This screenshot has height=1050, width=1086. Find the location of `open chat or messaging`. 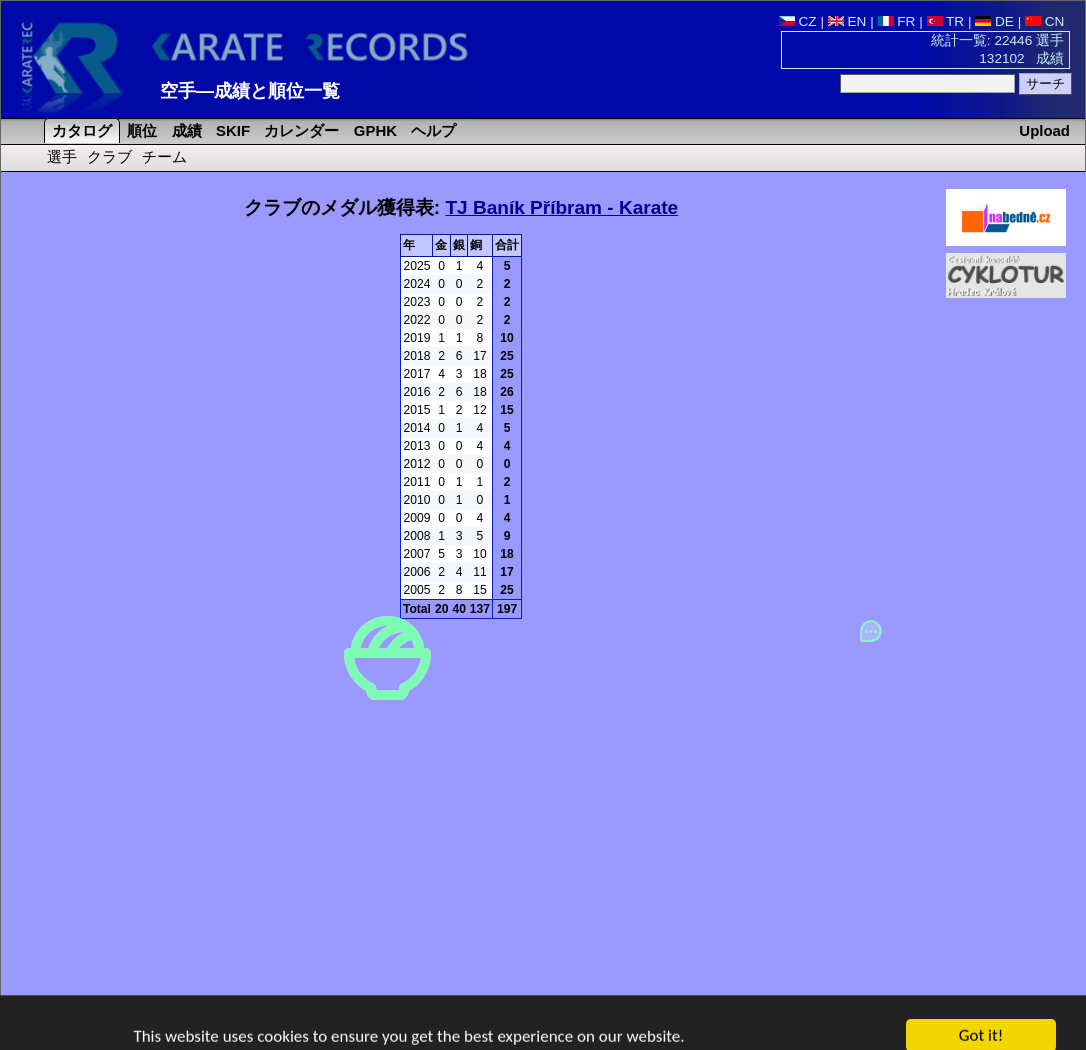

open chat or messaging is located at coordinates (870, 631).